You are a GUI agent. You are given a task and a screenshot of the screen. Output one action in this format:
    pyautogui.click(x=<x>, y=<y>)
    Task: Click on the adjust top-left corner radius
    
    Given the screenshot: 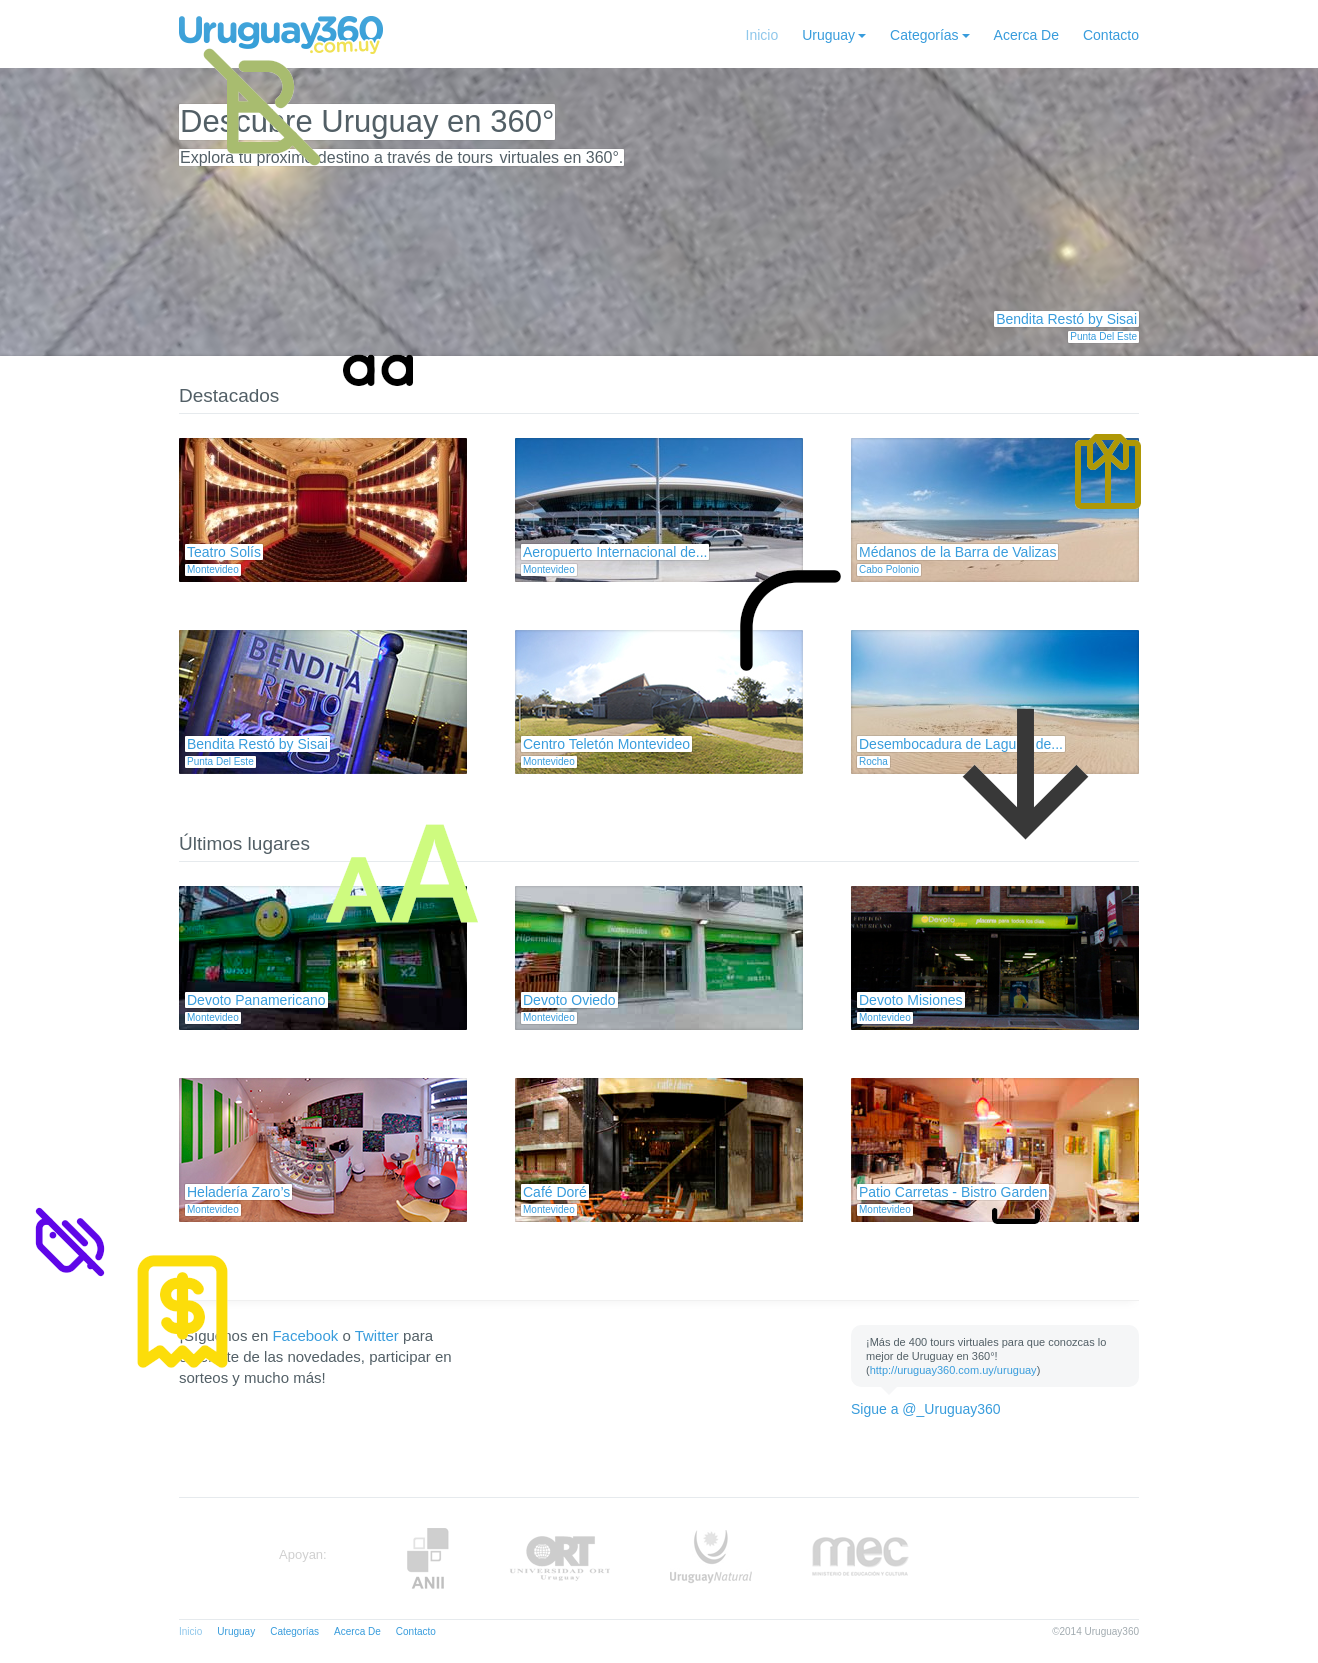 What is the action you would take?
    pyautogui.click(x=790, y=620)
    